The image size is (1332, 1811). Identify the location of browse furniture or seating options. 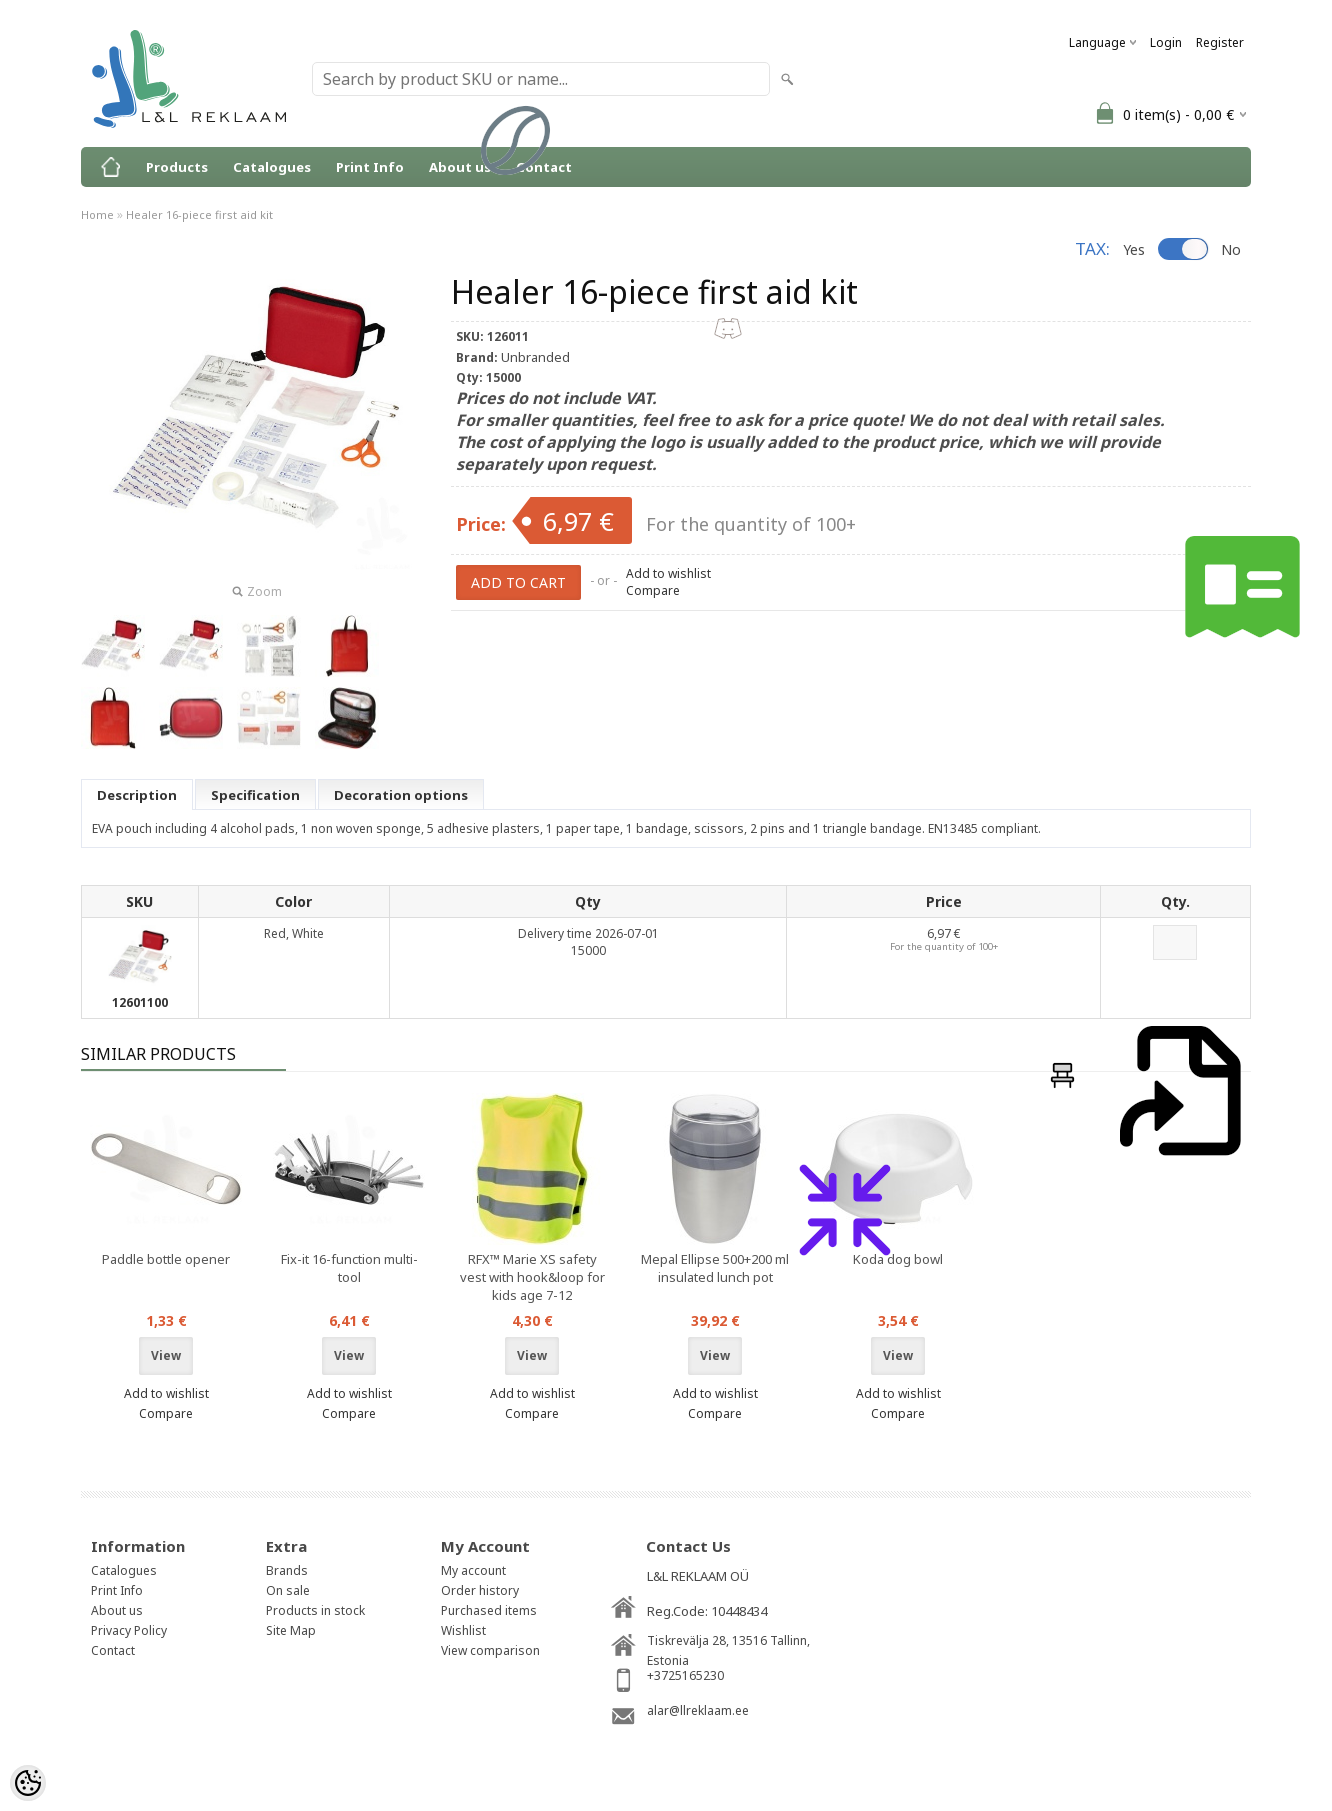
(1062, 1075).